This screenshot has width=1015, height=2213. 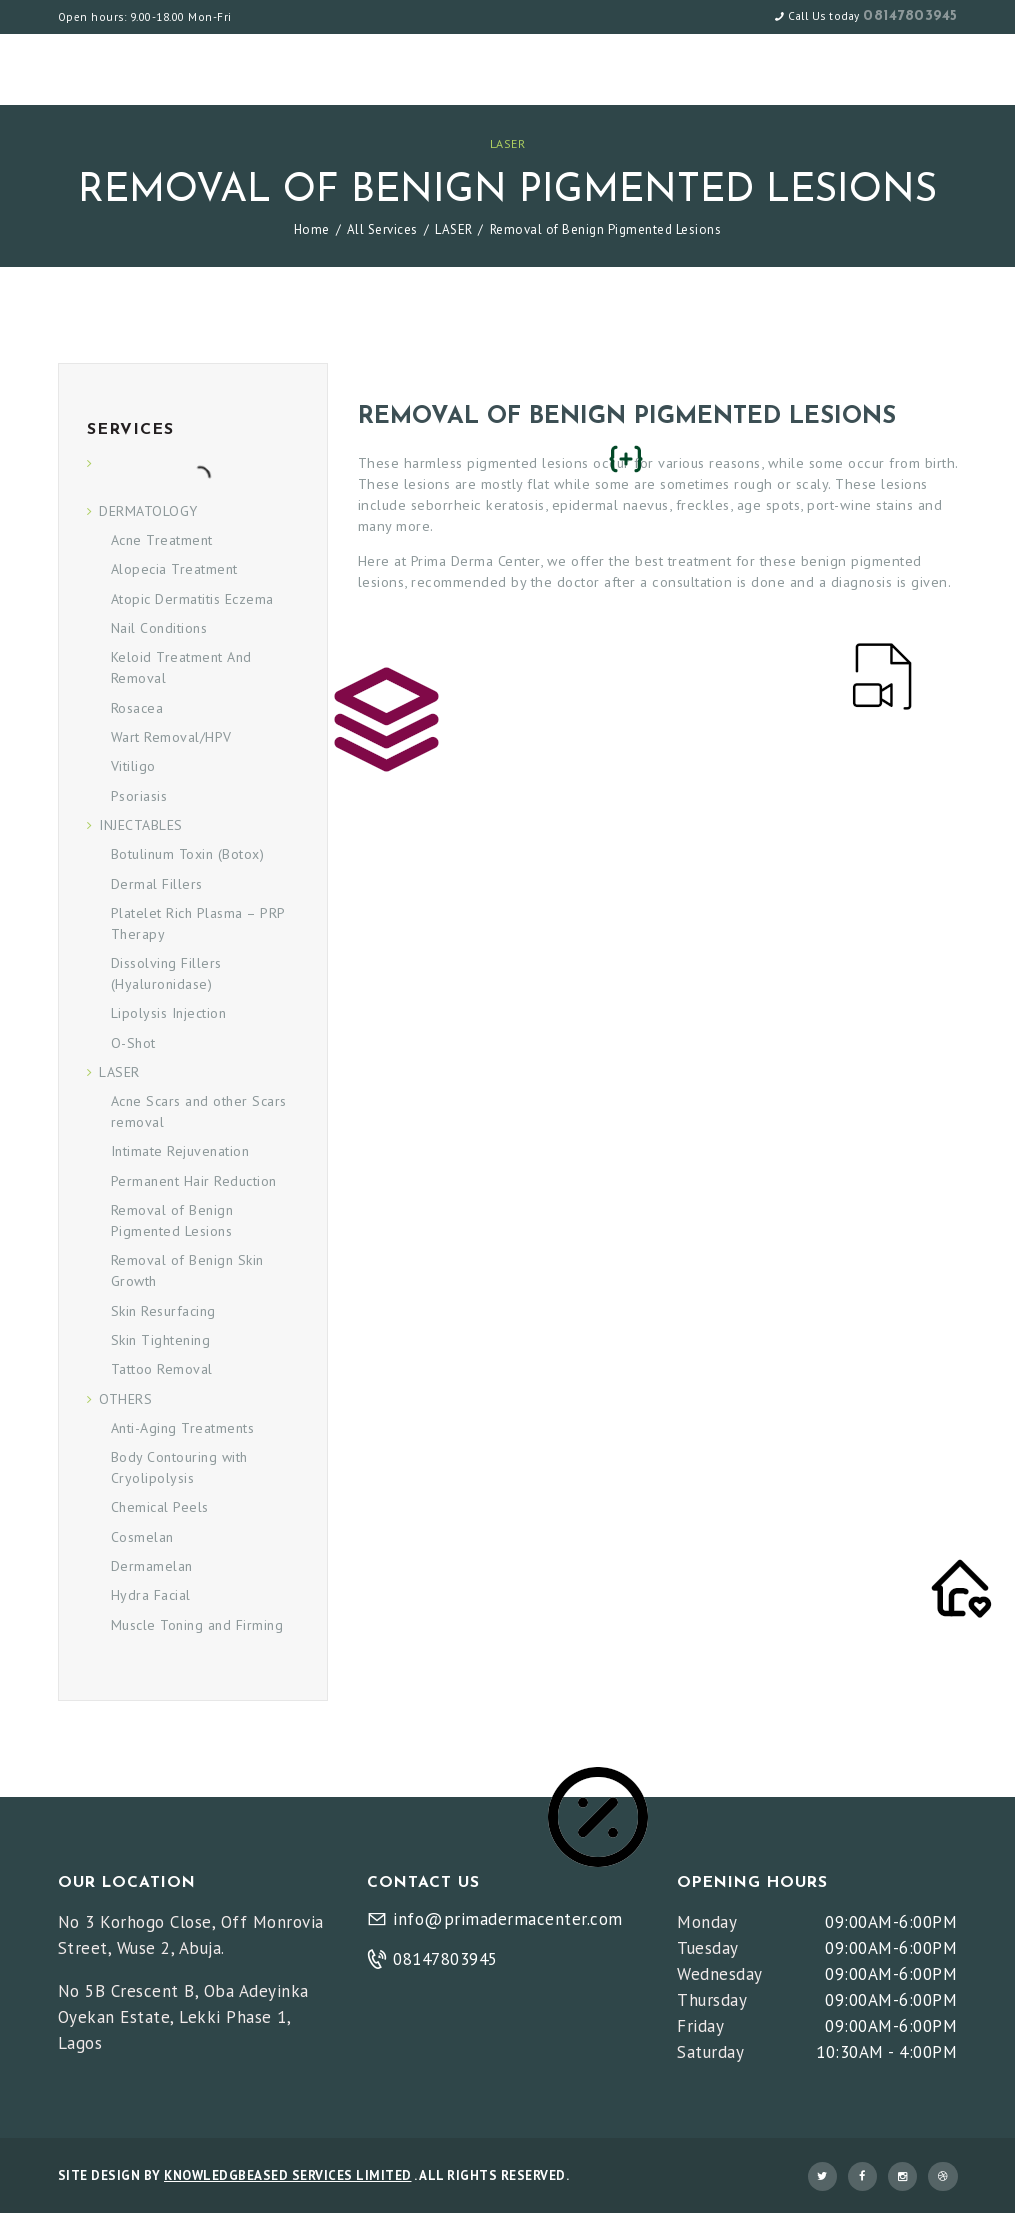 I want to click on view your favorite or saved home, so click(x=960, y=1588).